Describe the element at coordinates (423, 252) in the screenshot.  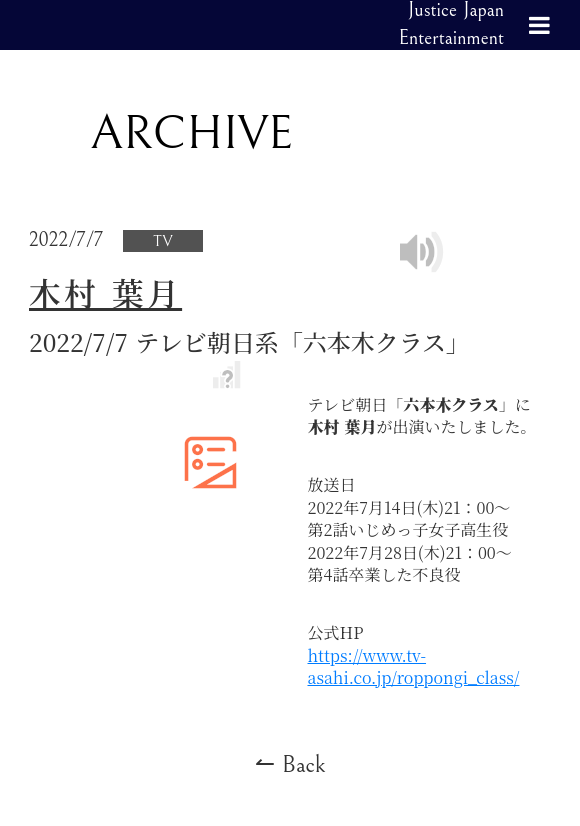
I see `indicates medium volume level` at that location.